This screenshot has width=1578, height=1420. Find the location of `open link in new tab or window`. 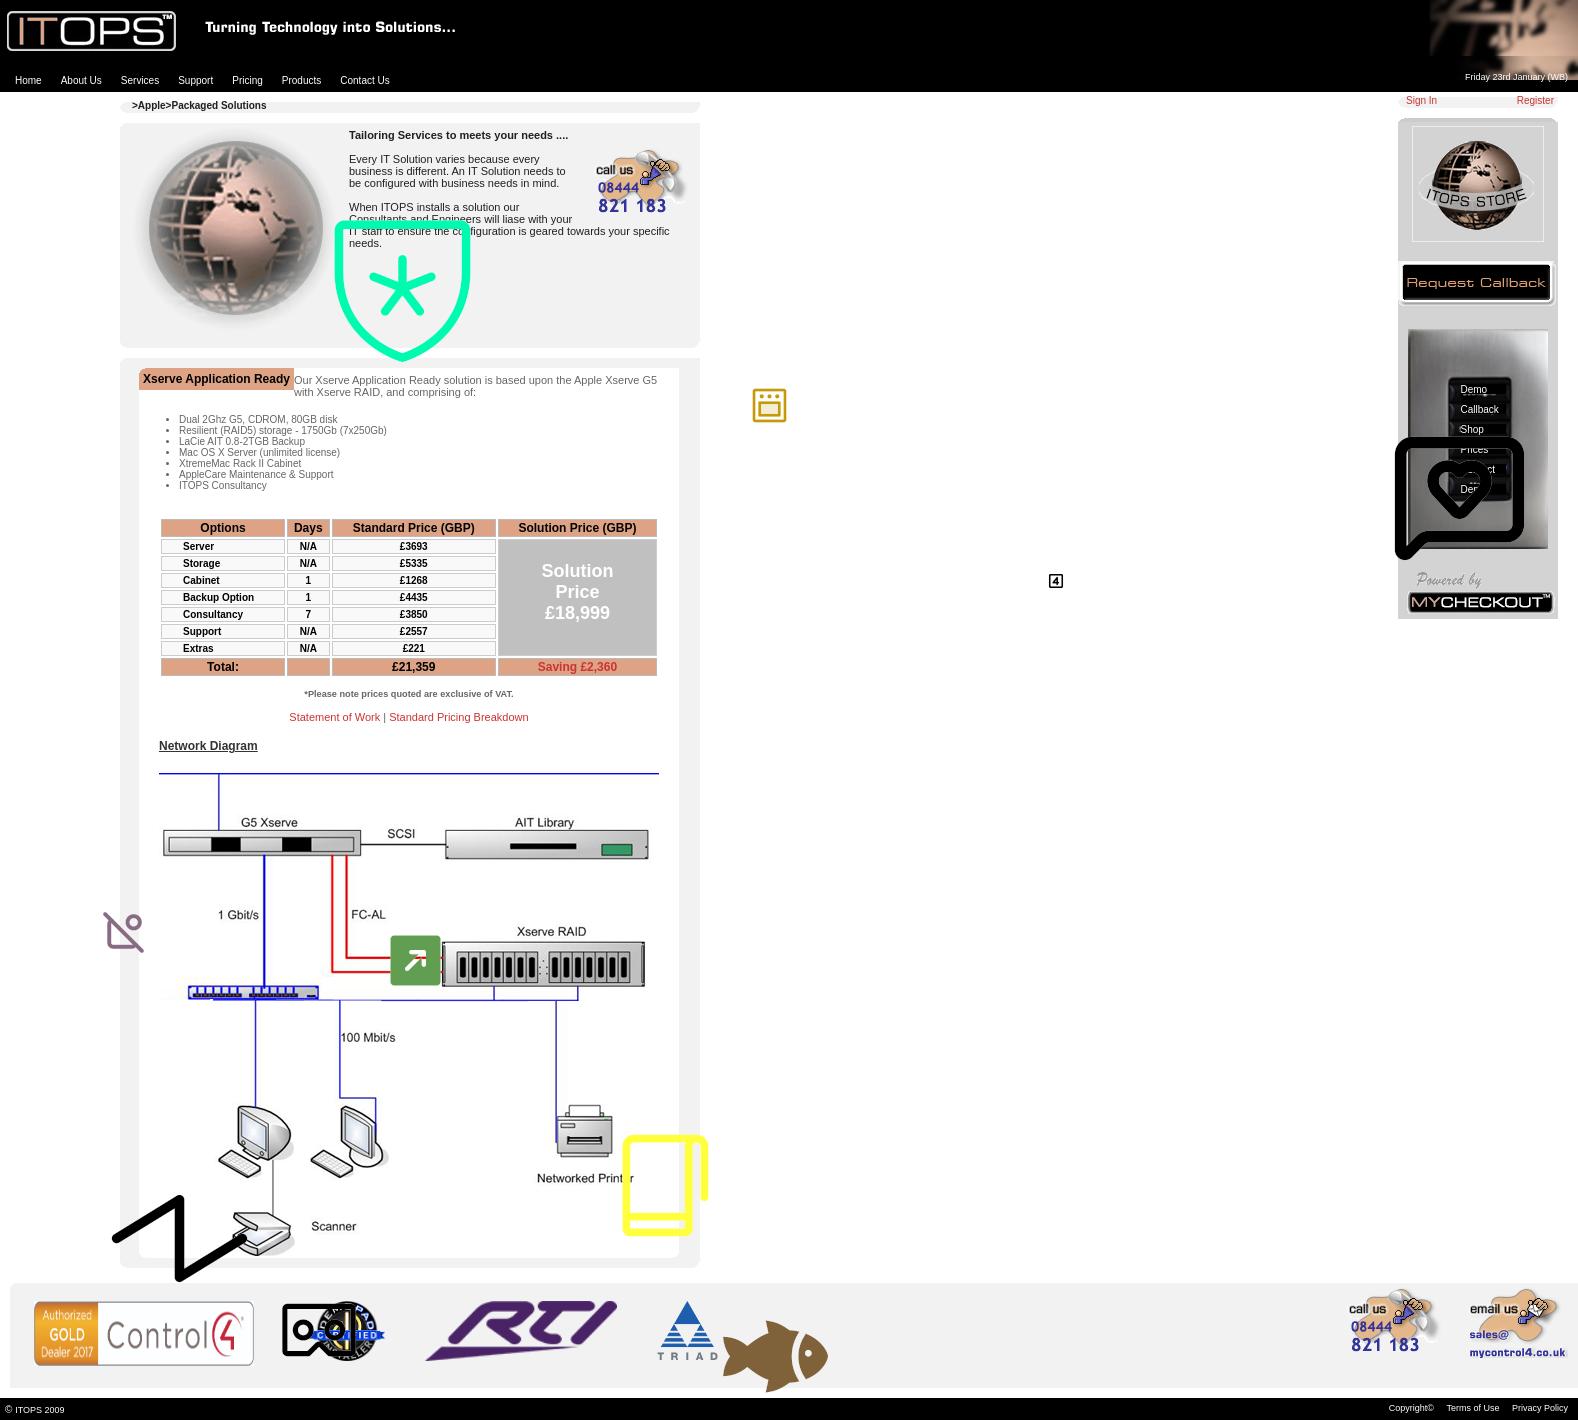

open link in new tab or window is located at coordinates (415, 960).